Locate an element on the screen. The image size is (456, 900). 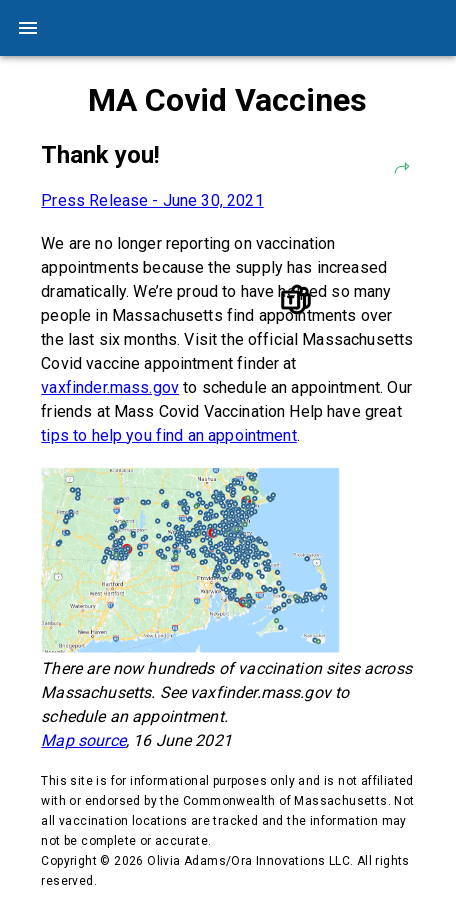
share or forward content is located at coordinates (402, 168).